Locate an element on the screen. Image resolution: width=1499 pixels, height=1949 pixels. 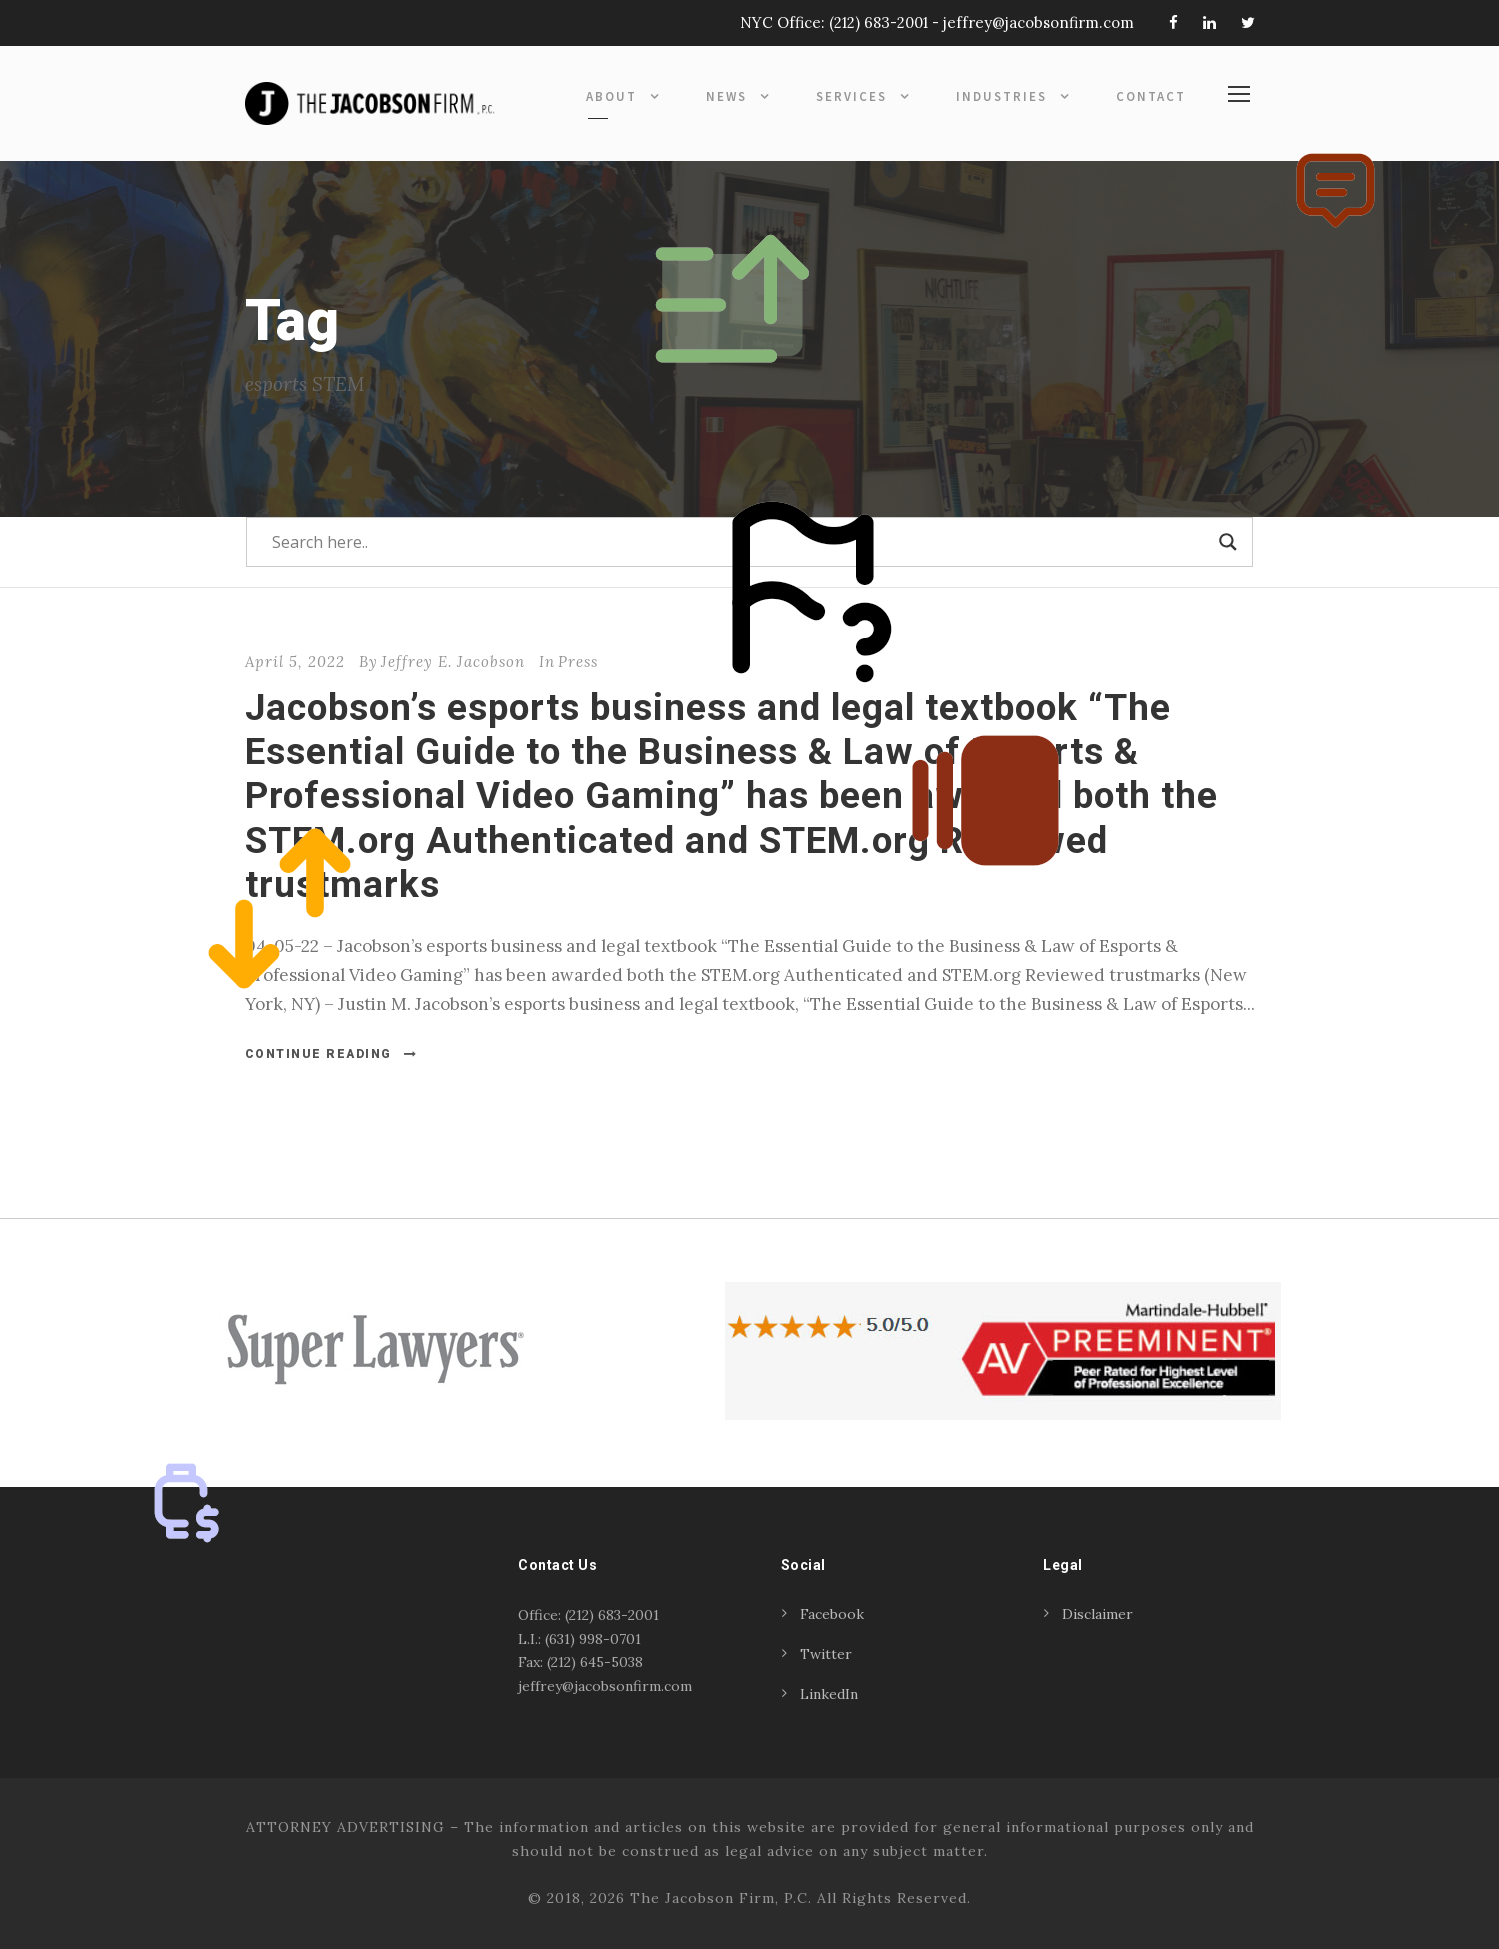
sort items in descending order is located at coordinates (726, 305).